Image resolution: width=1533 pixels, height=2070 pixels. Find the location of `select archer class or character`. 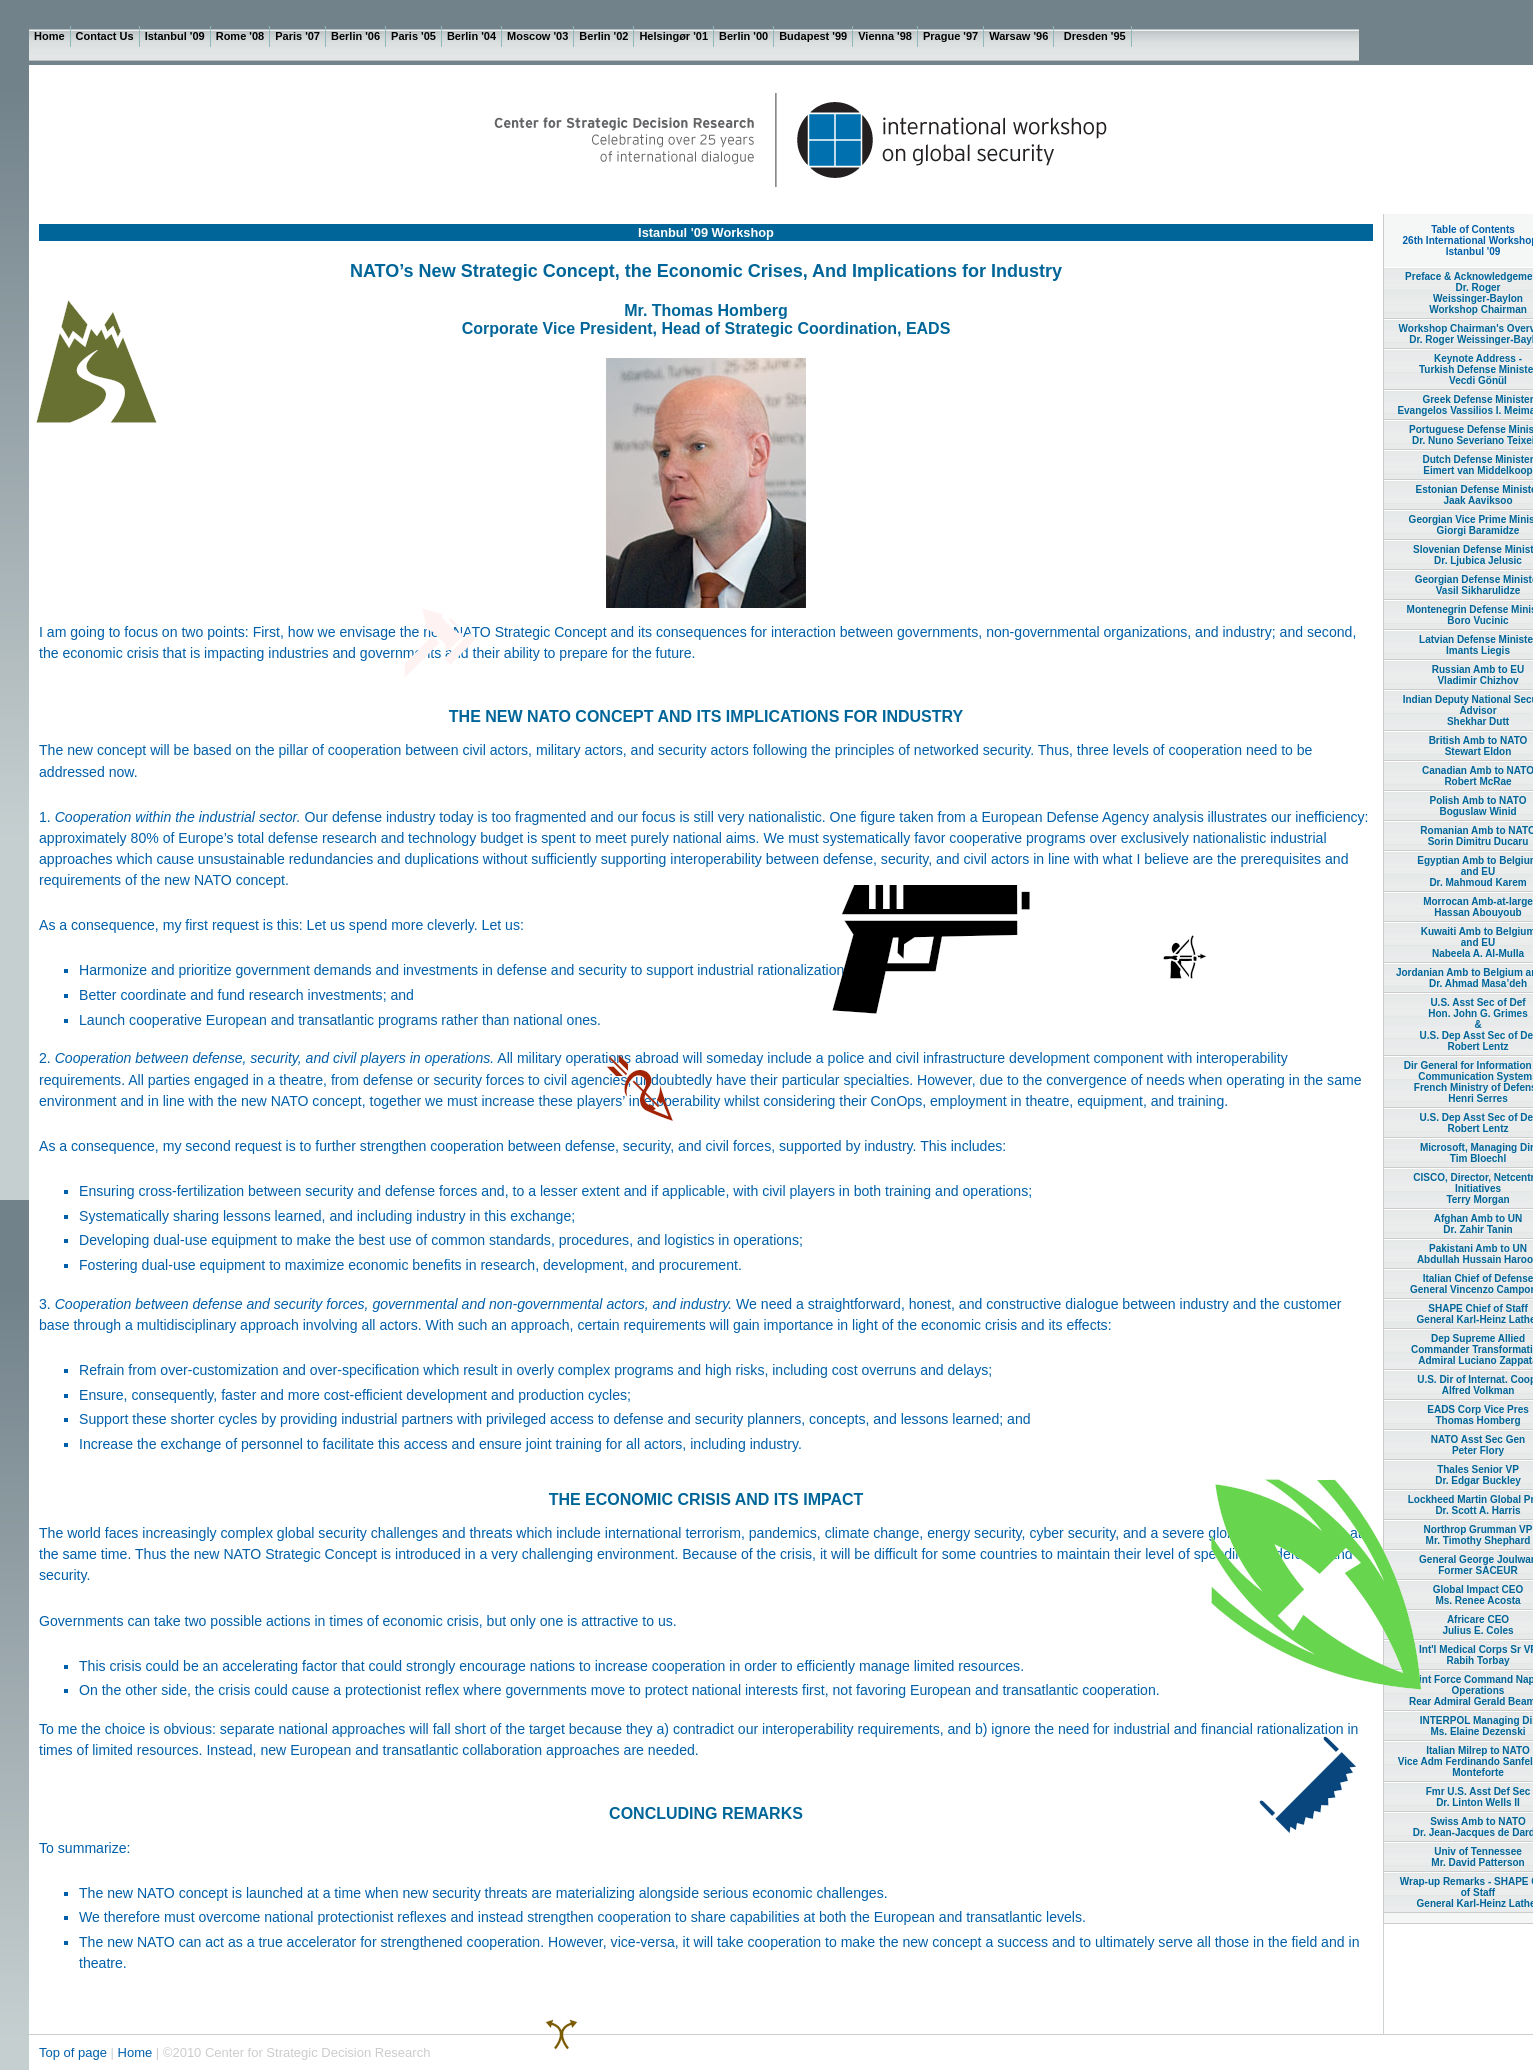

select archer class or character is located at coordinates (1184, 956).